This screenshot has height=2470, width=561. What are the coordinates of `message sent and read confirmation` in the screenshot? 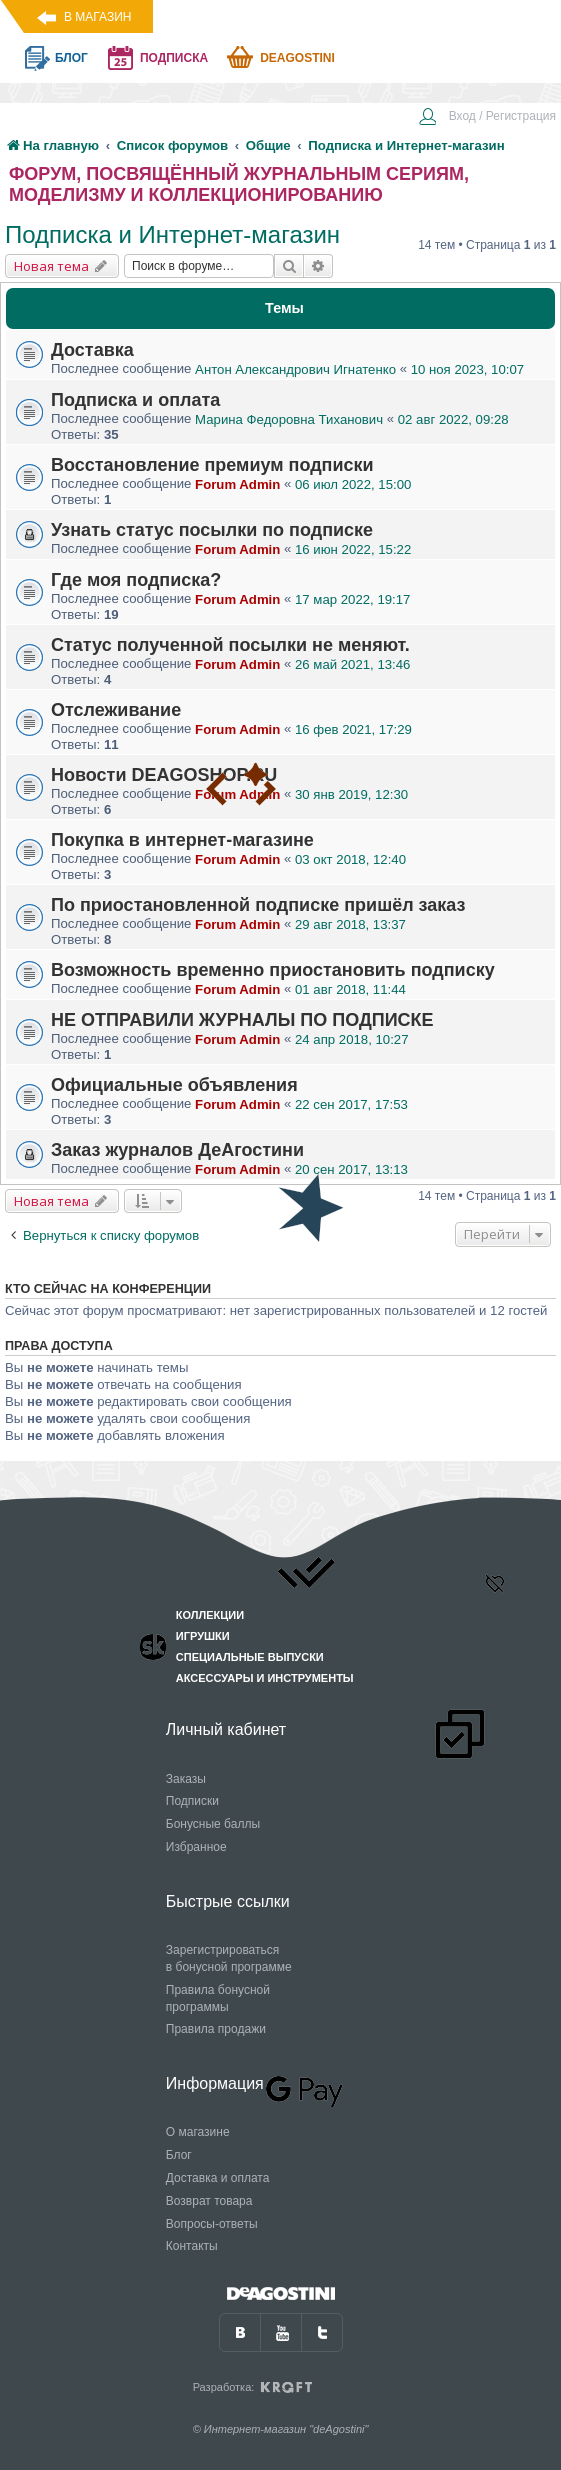 It's located at (306, 1572).